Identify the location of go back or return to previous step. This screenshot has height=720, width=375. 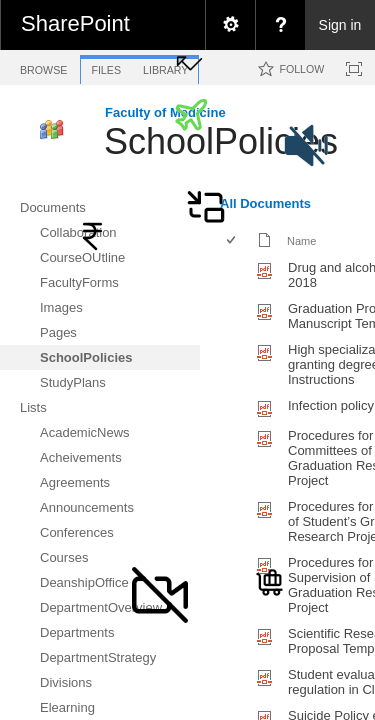
(189, 62).